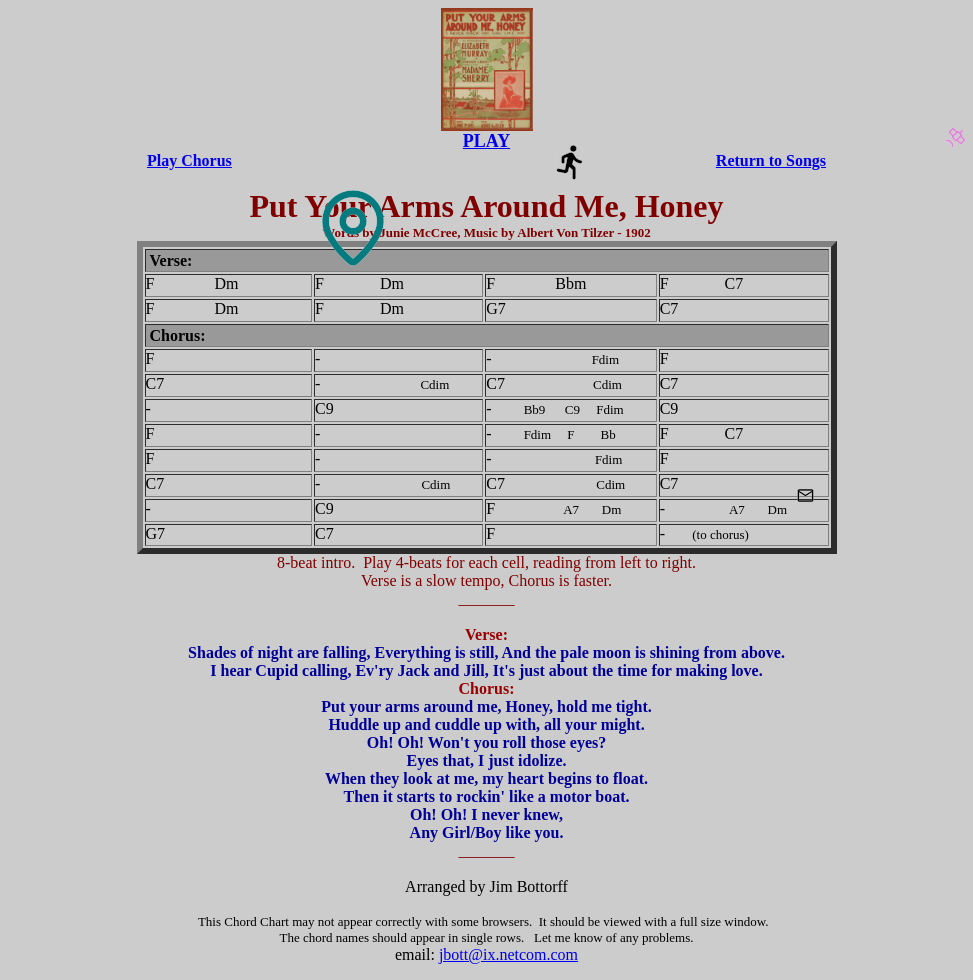 This screenshot has width=973, height=980. What do you see at coordinates (805, 495) in the screenshot?
I see `open your email inbox` at bounding box center [805, 495].